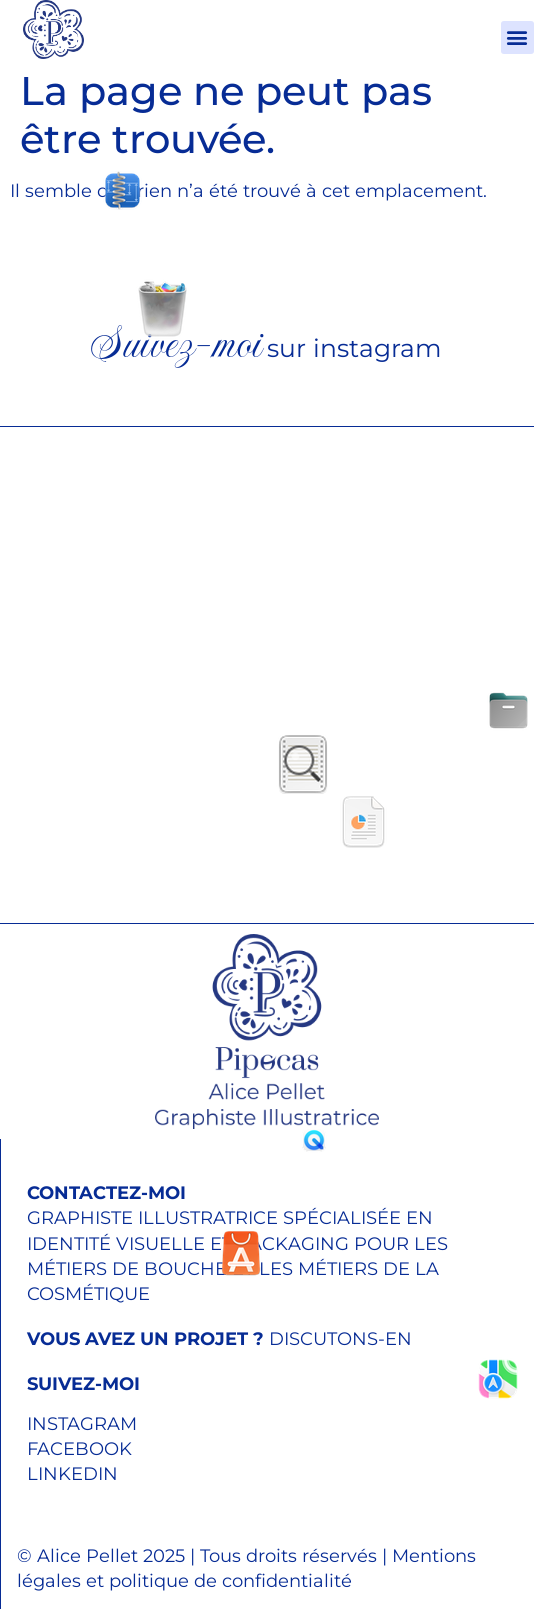  What do you see at coordinates (498, 1379) in the screenshot?
I see `open gnome maps application` at bounding box center [498, 1379].